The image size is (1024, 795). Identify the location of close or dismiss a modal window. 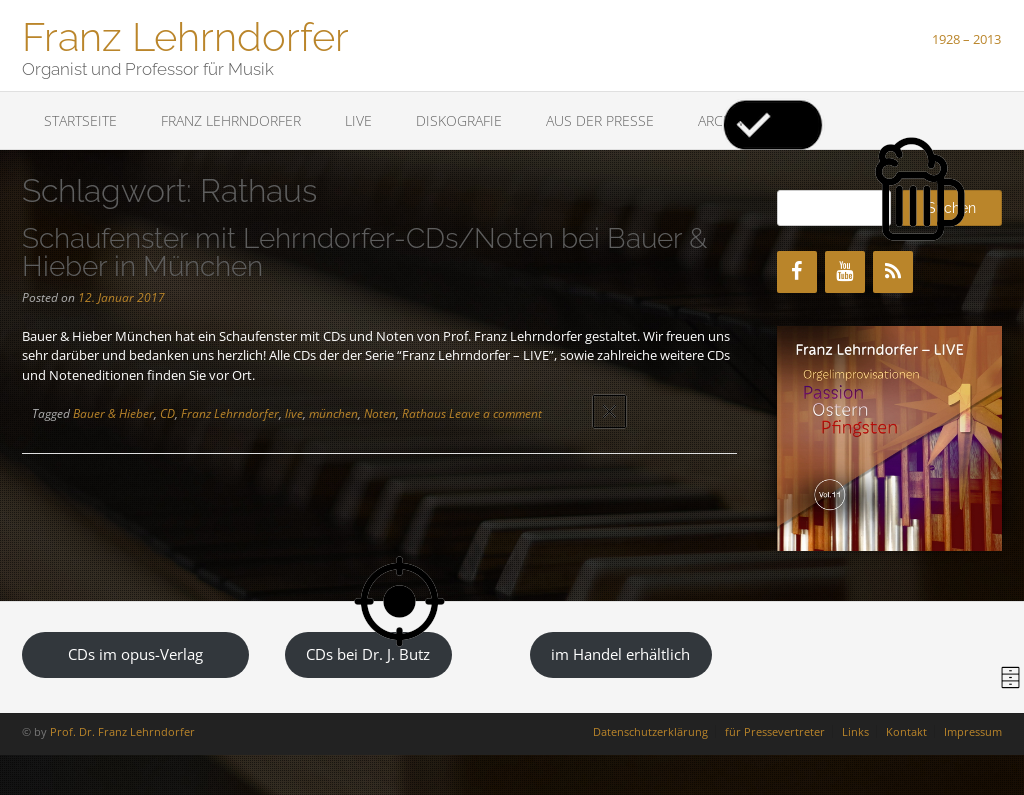
(609, 411).